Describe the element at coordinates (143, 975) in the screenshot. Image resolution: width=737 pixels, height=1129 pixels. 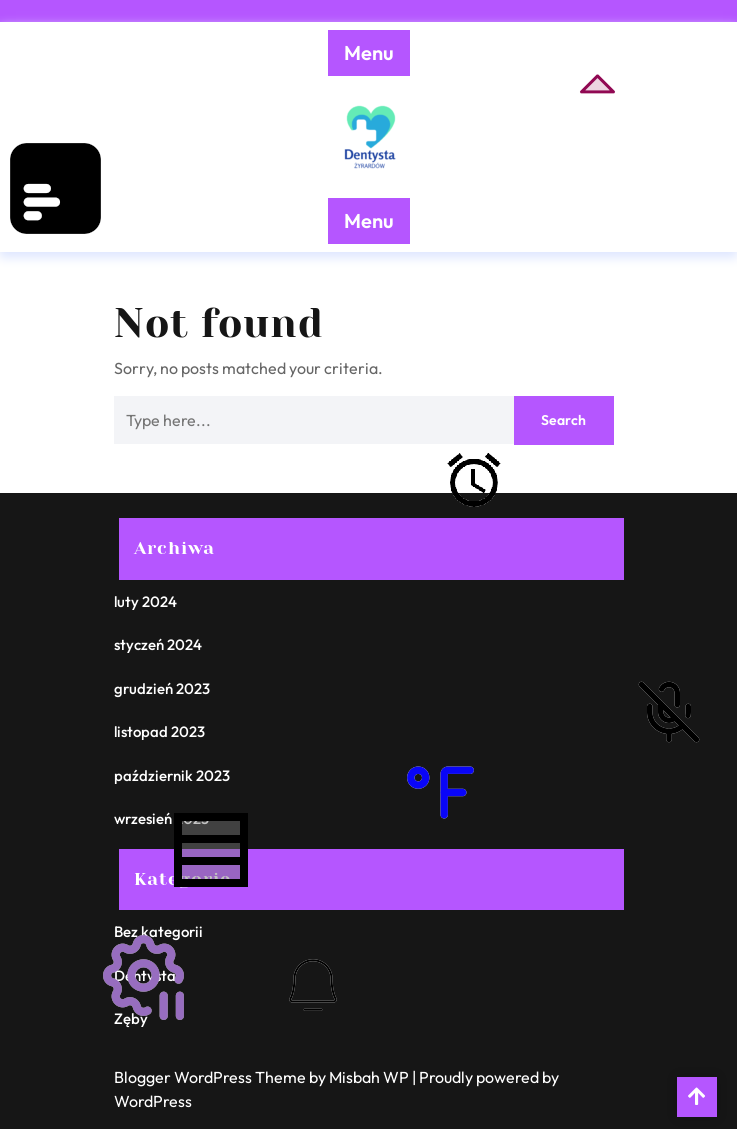
I see `pause settings synchronization` at that location.